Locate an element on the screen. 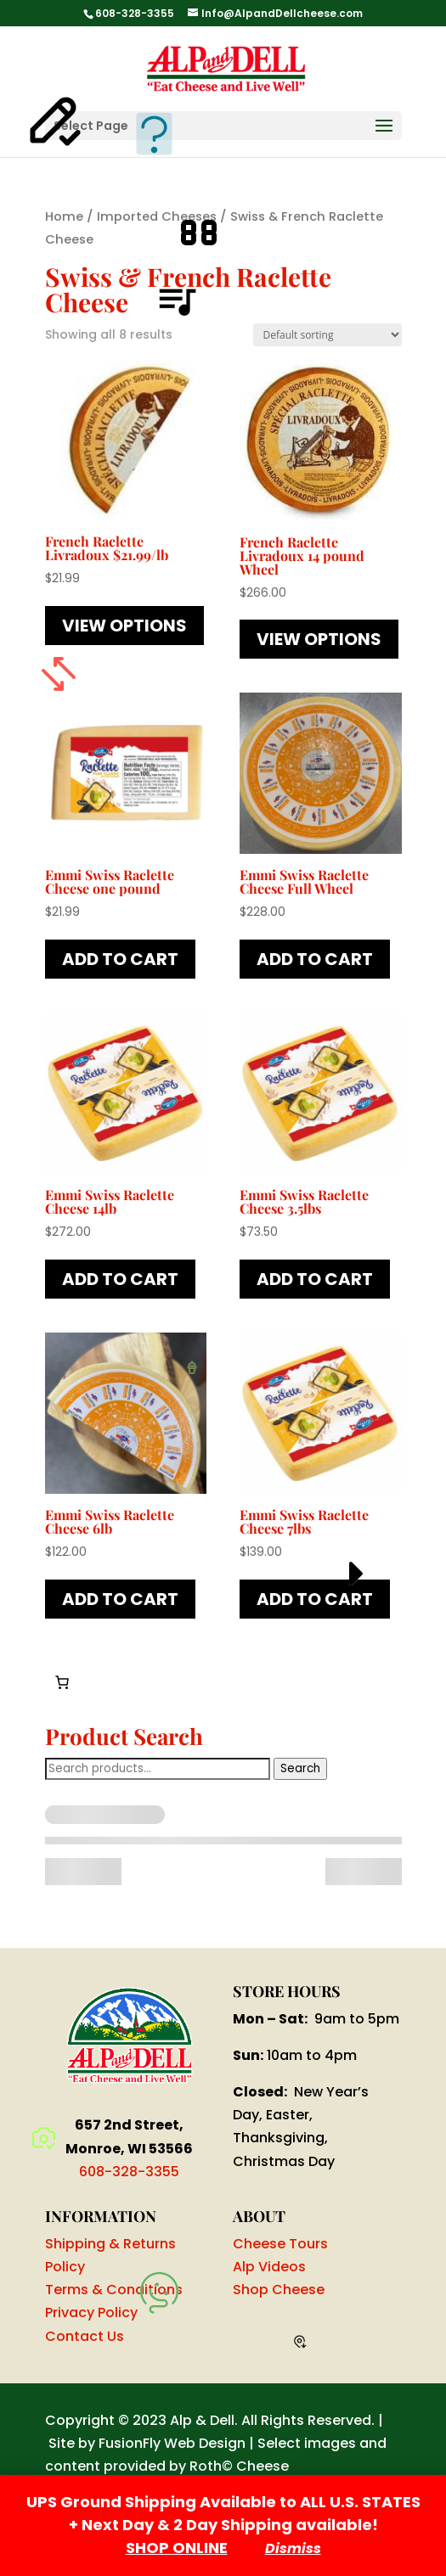 Image resolution: width=446 pixels, height=2576 pixels. indicates something is overwhelmingly good or impressive is located at coordinates (159, 2291).